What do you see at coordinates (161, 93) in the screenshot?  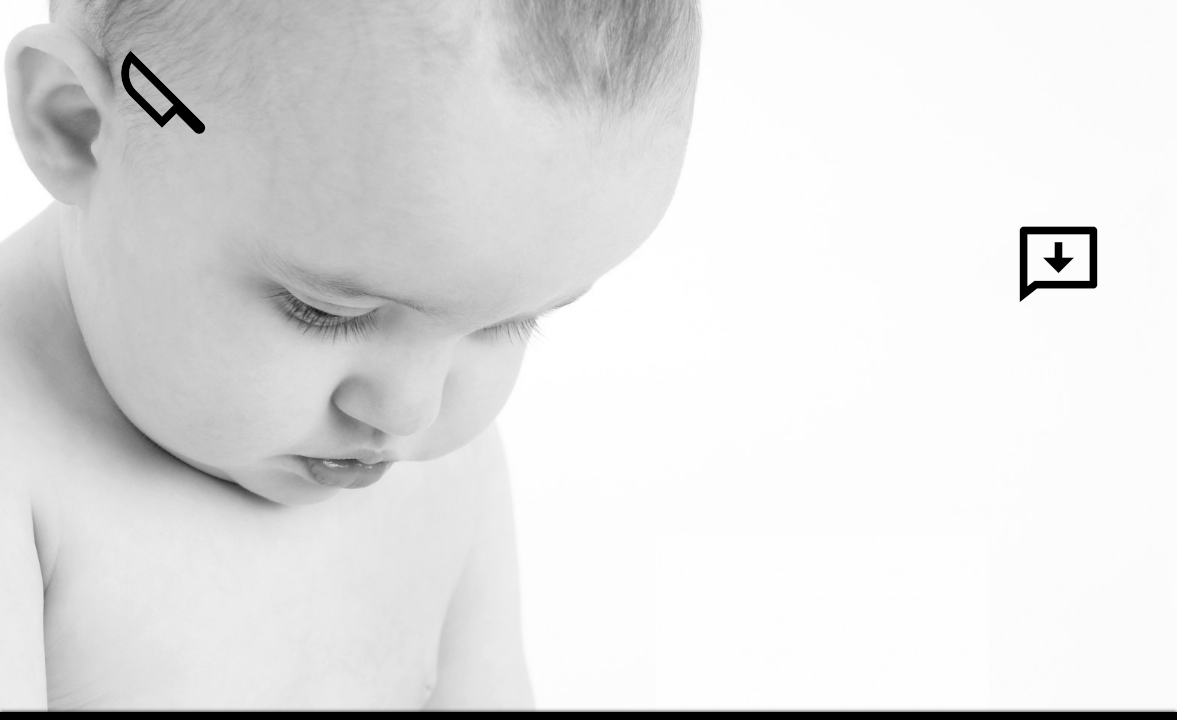 I see `access cooking or recipe features` at bounding box center [161, 93].